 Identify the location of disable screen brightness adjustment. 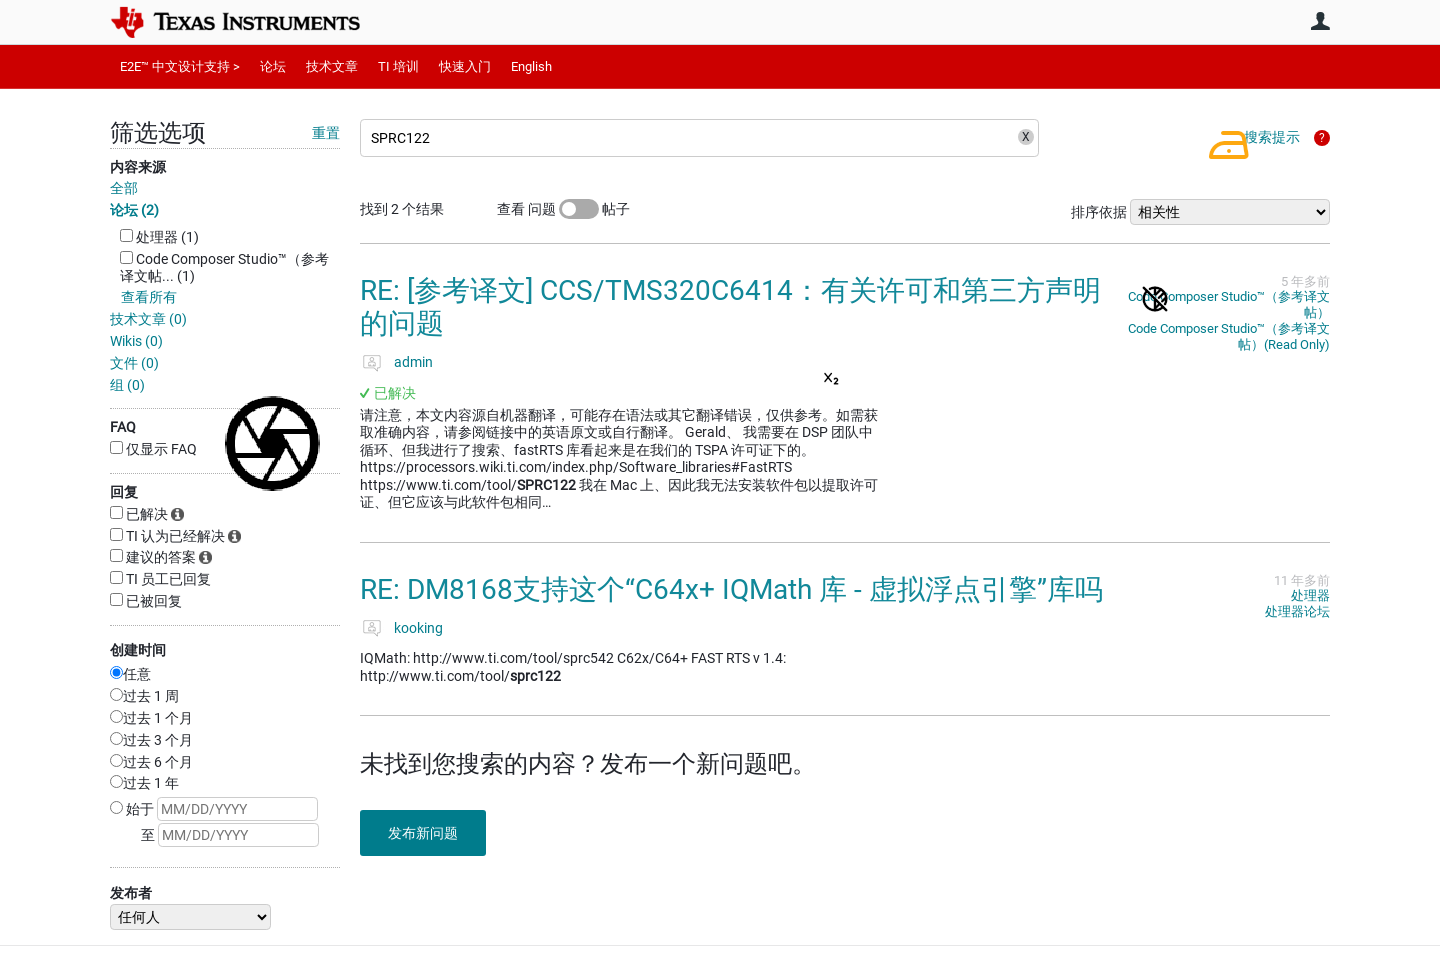
(1155, 299).